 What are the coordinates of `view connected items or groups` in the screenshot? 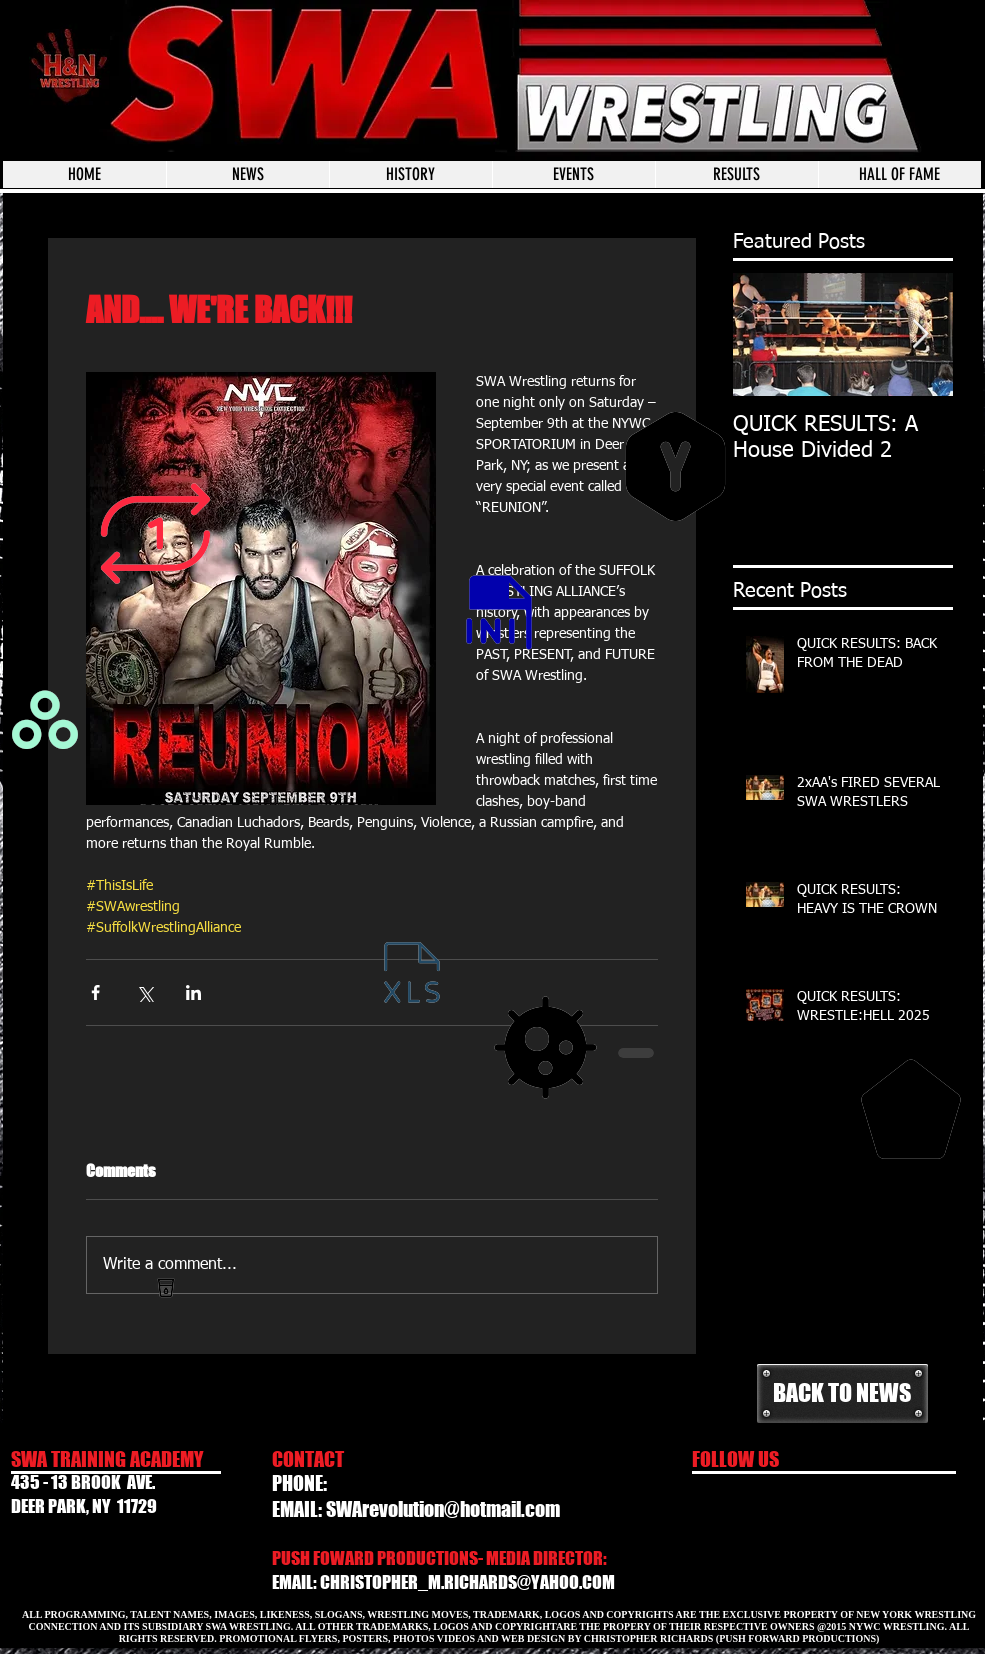 It's located at (45, 721).